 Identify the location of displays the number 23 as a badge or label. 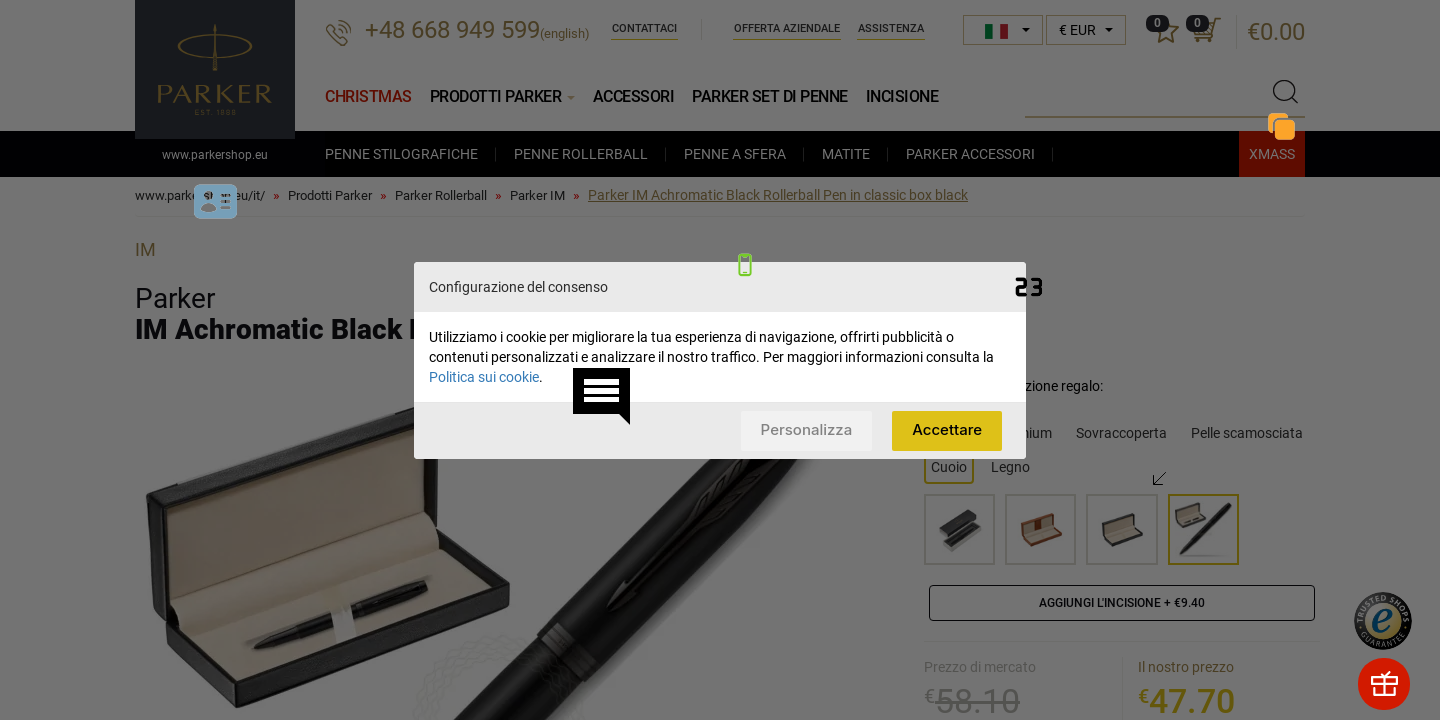
(1029, 287).